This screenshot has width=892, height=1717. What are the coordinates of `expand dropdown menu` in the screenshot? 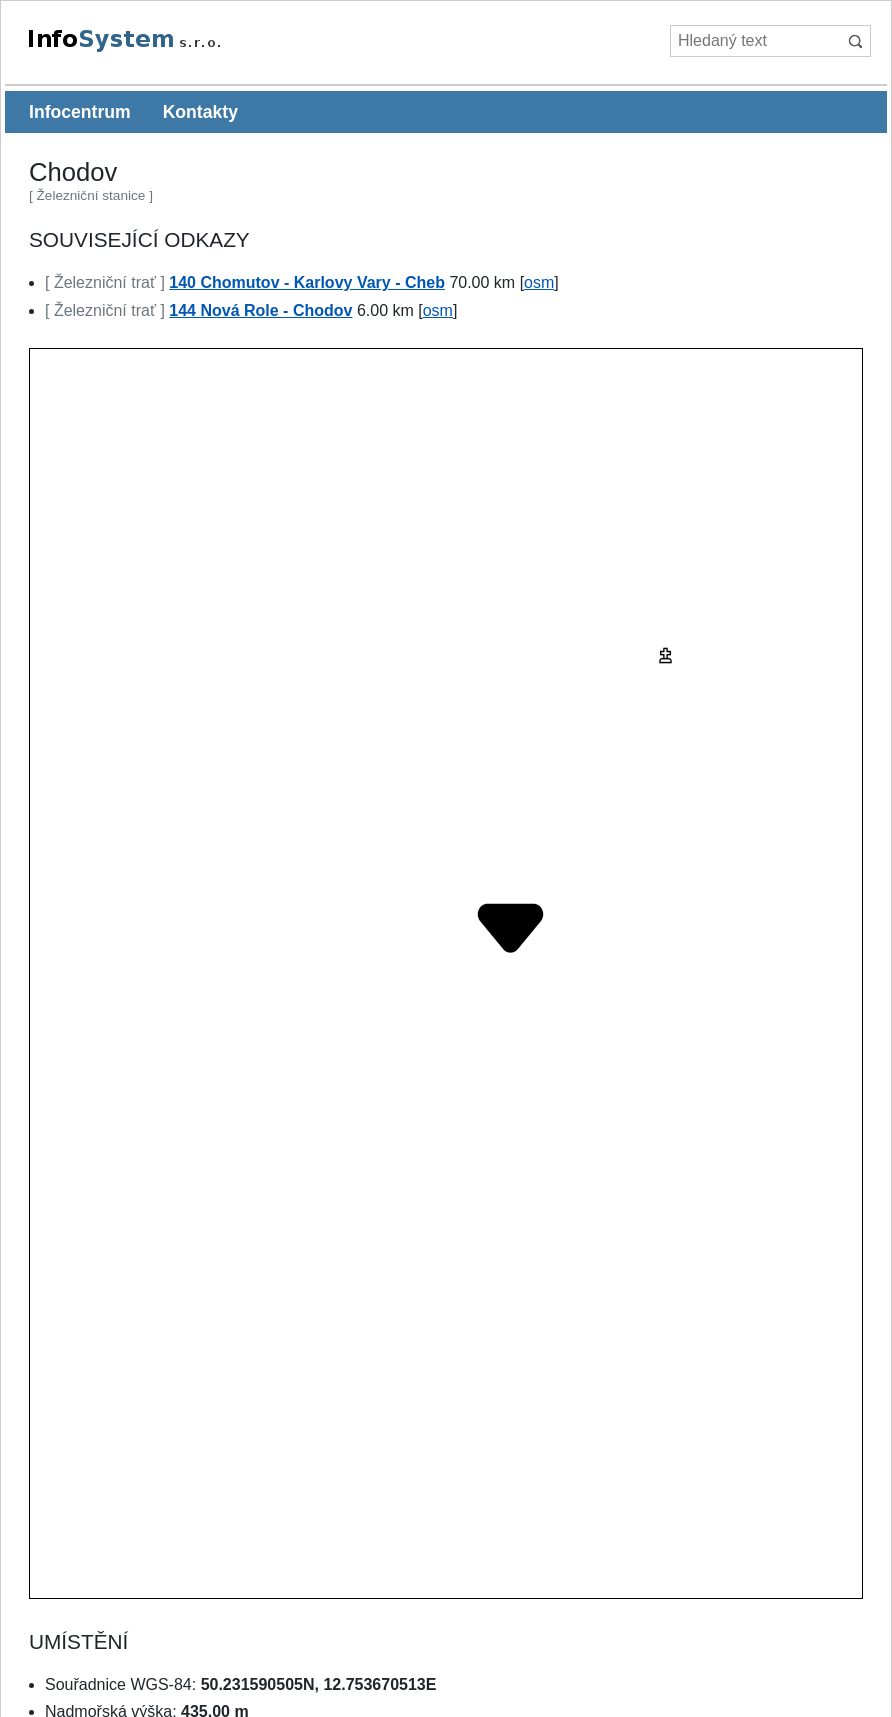 It's located at (510, 925).